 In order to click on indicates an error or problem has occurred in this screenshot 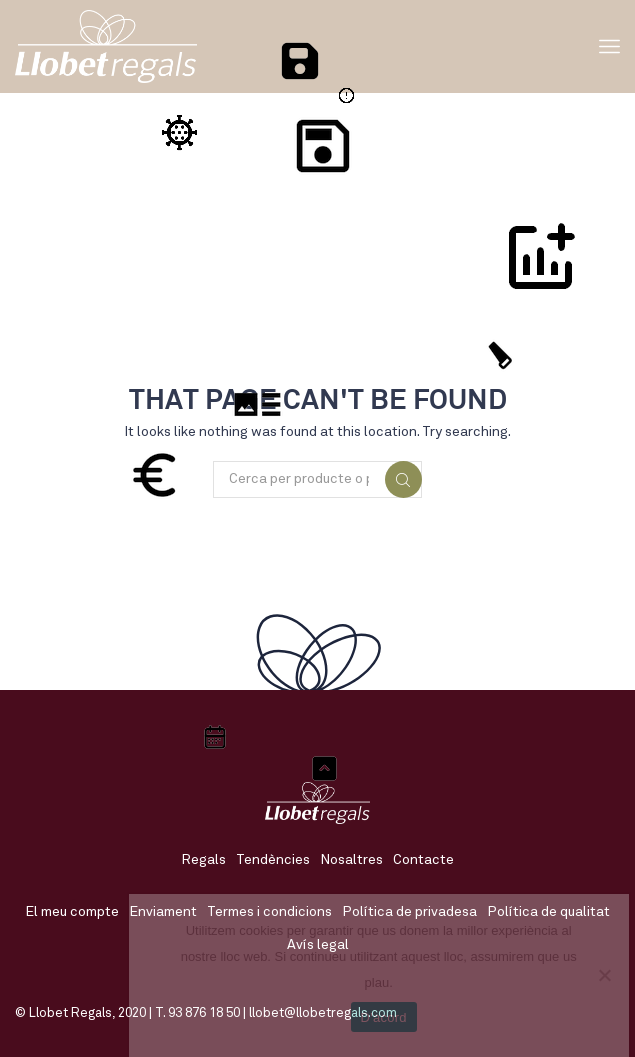, I will do `click(346, 95)`.